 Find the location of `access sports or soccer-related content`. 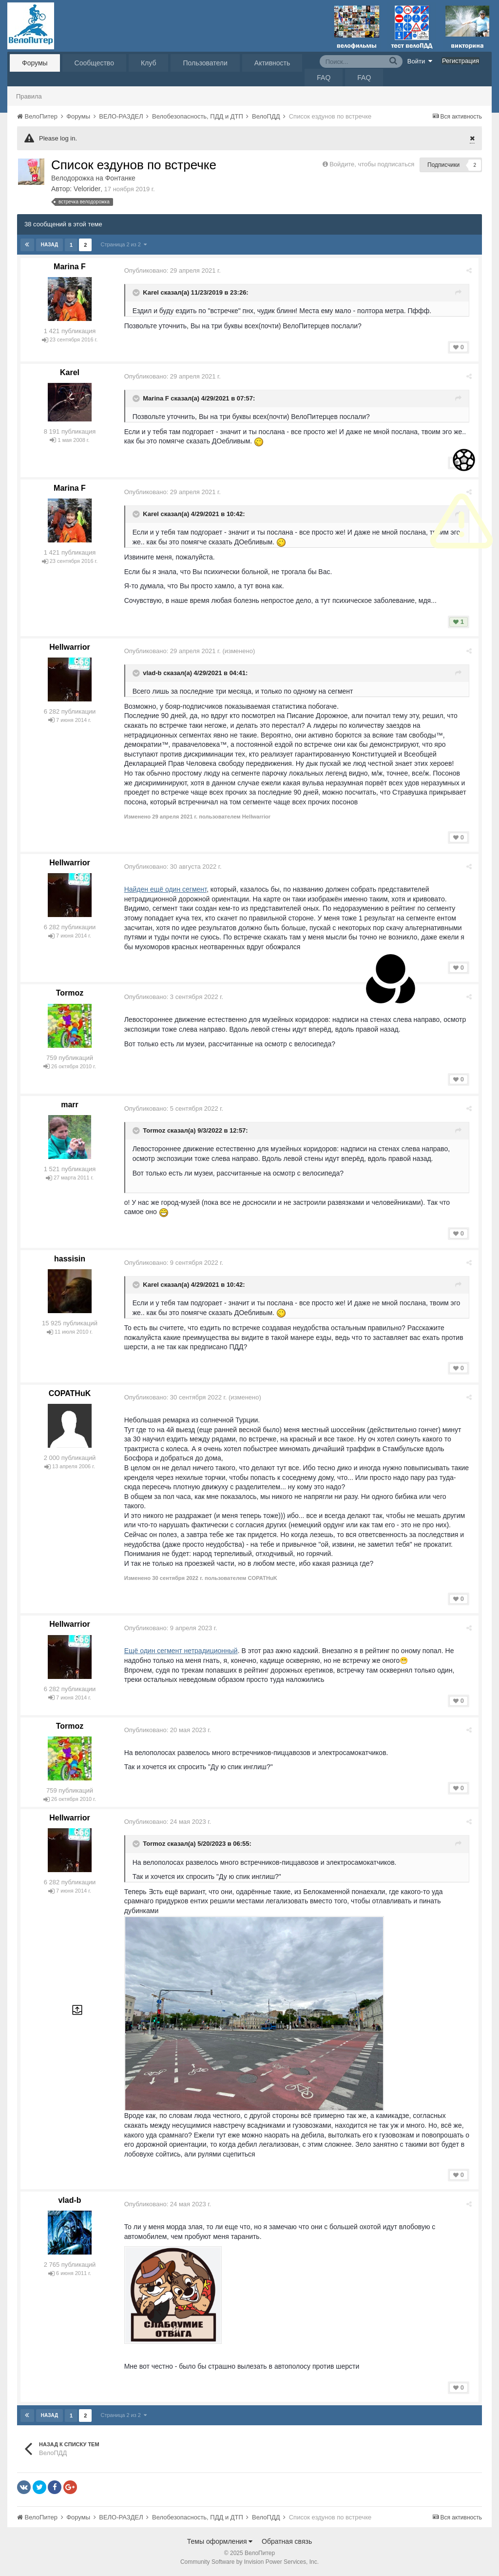

access sports or soccer-related content is located at coordinates (464, 460).